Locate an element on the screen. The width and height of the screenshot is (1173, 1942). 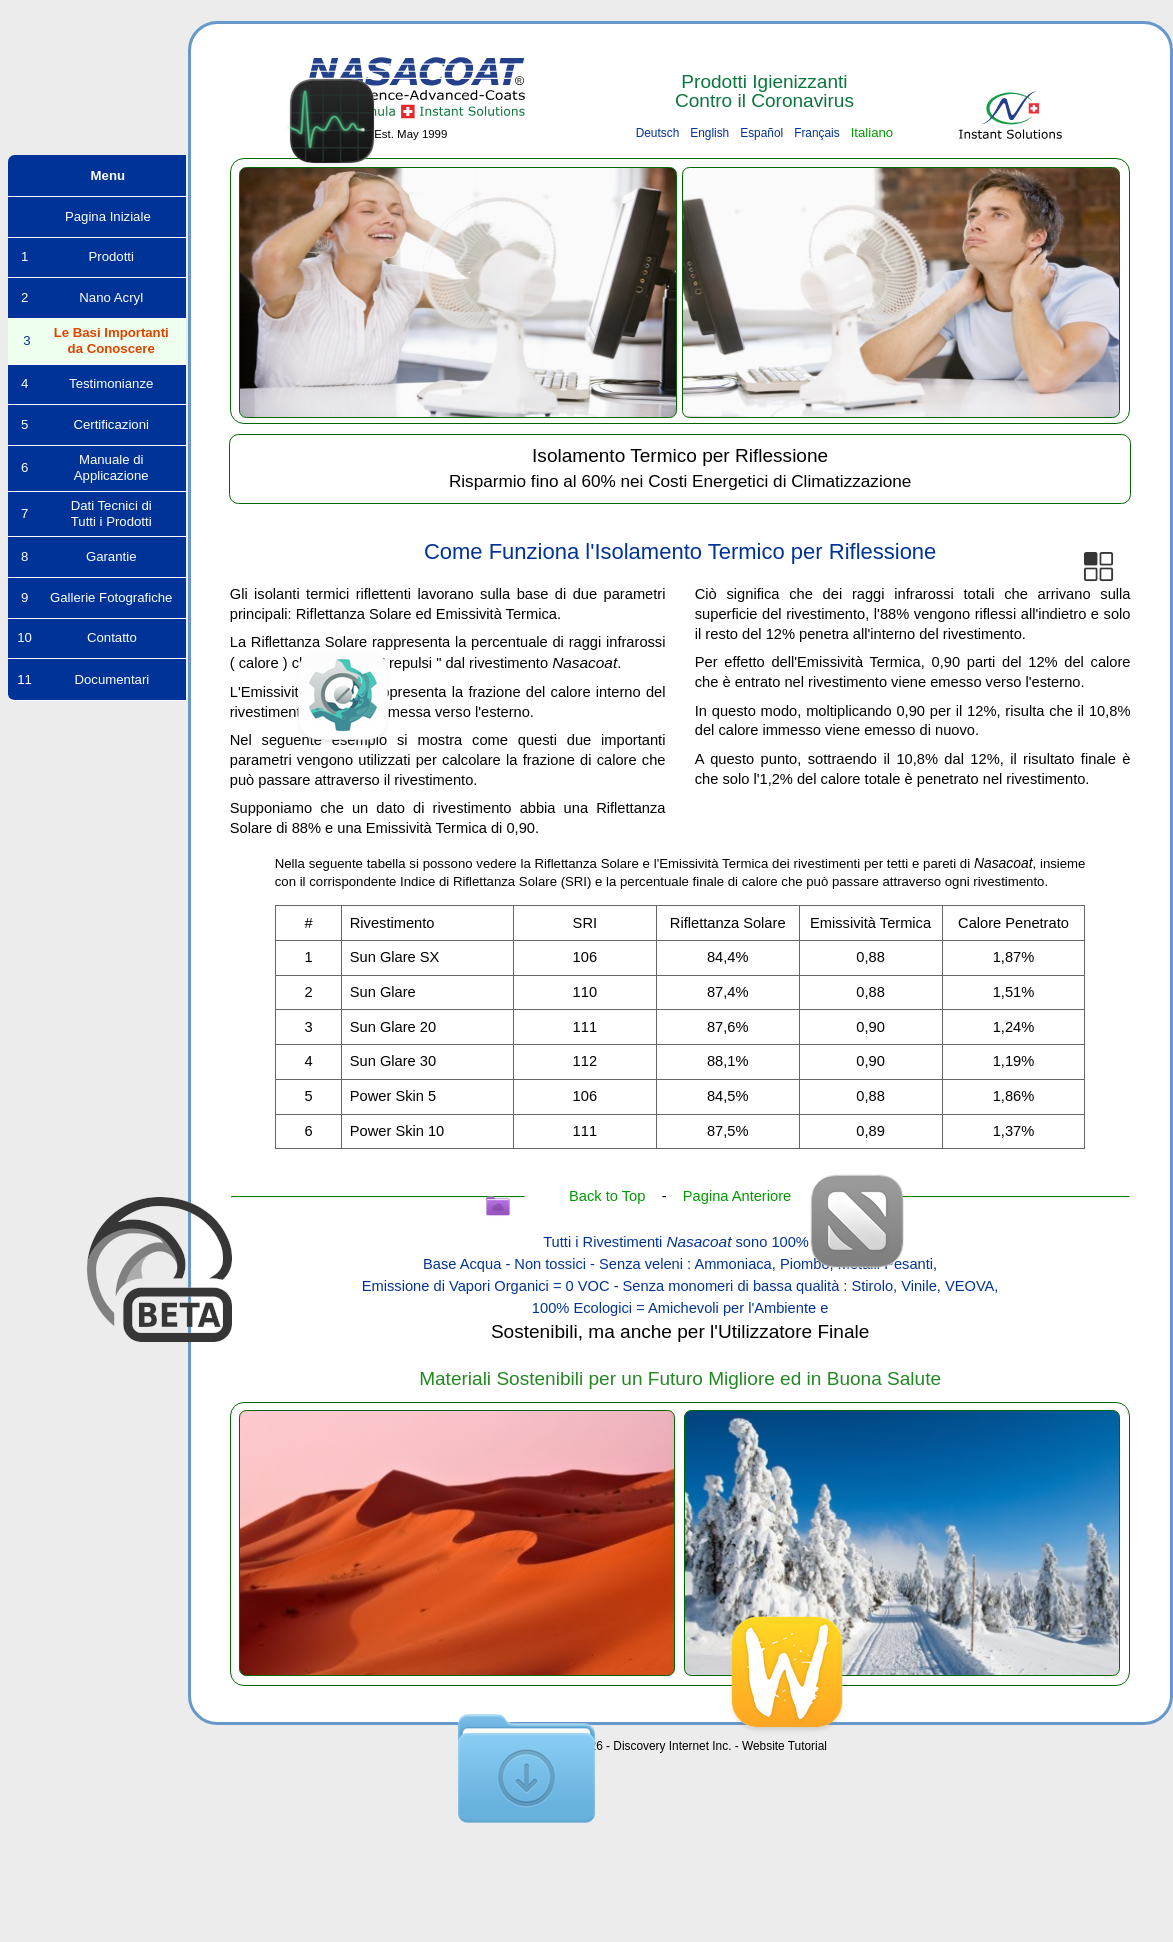
open the apple news app is located at coordinates (857, 1221).